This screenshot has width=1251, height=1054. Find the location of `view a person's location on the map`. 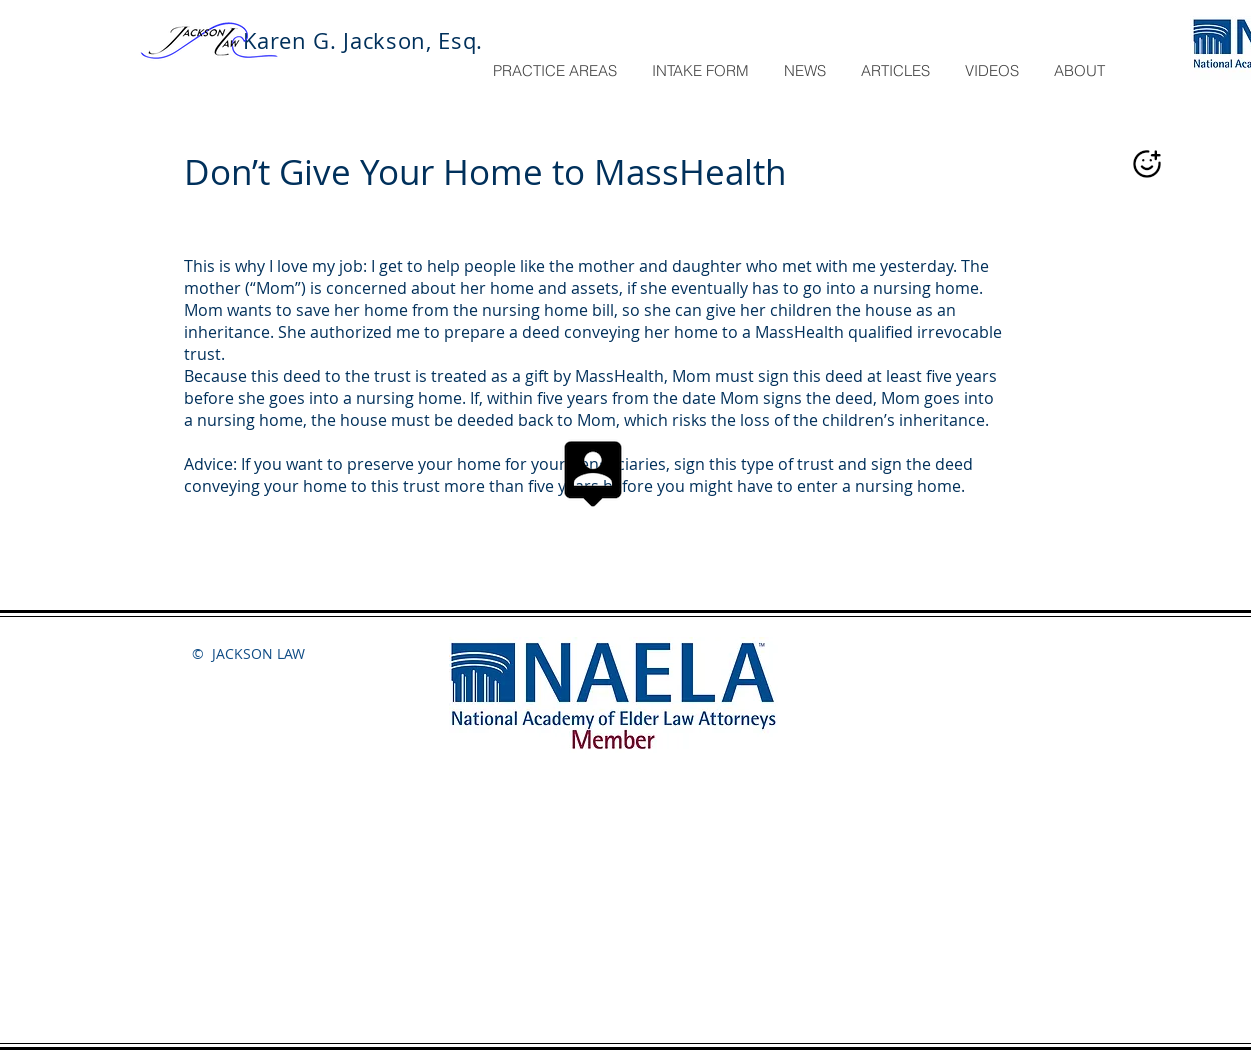

view a person's location on the map is located at coordinates (593, 473).